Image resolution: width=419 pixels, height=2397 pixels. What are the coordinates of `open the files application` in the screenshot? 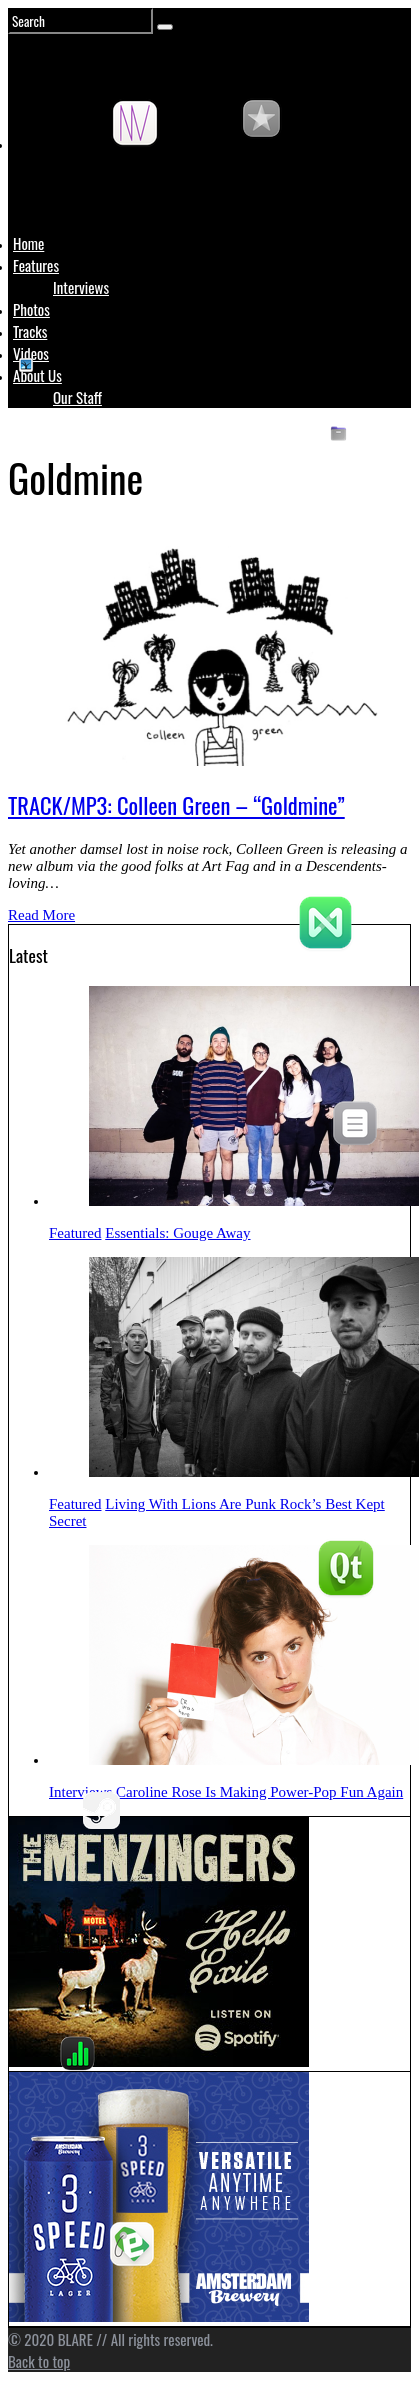 It's located at (338, 433).